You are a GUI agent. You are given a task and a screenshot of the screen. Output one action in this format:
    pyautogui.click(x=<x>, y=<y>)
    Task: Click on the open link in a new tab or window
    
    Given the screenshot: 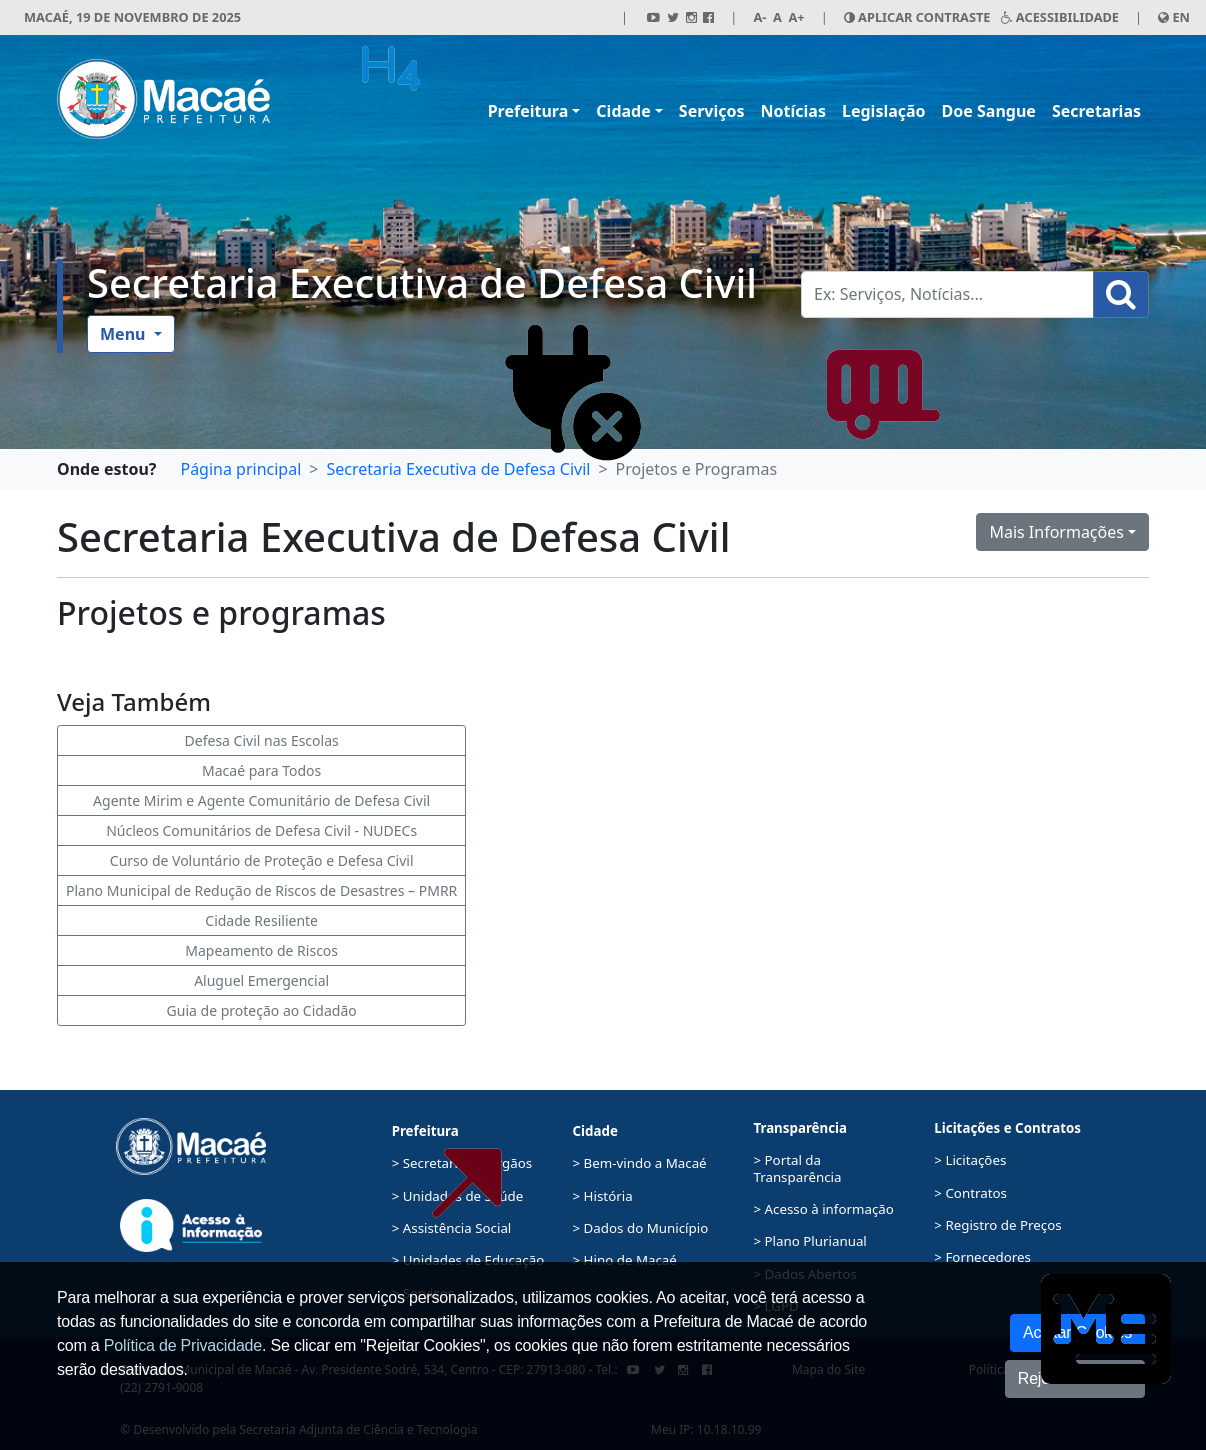 What is the action you would take?
    pyautogui.click(x=467, y=1183)
    